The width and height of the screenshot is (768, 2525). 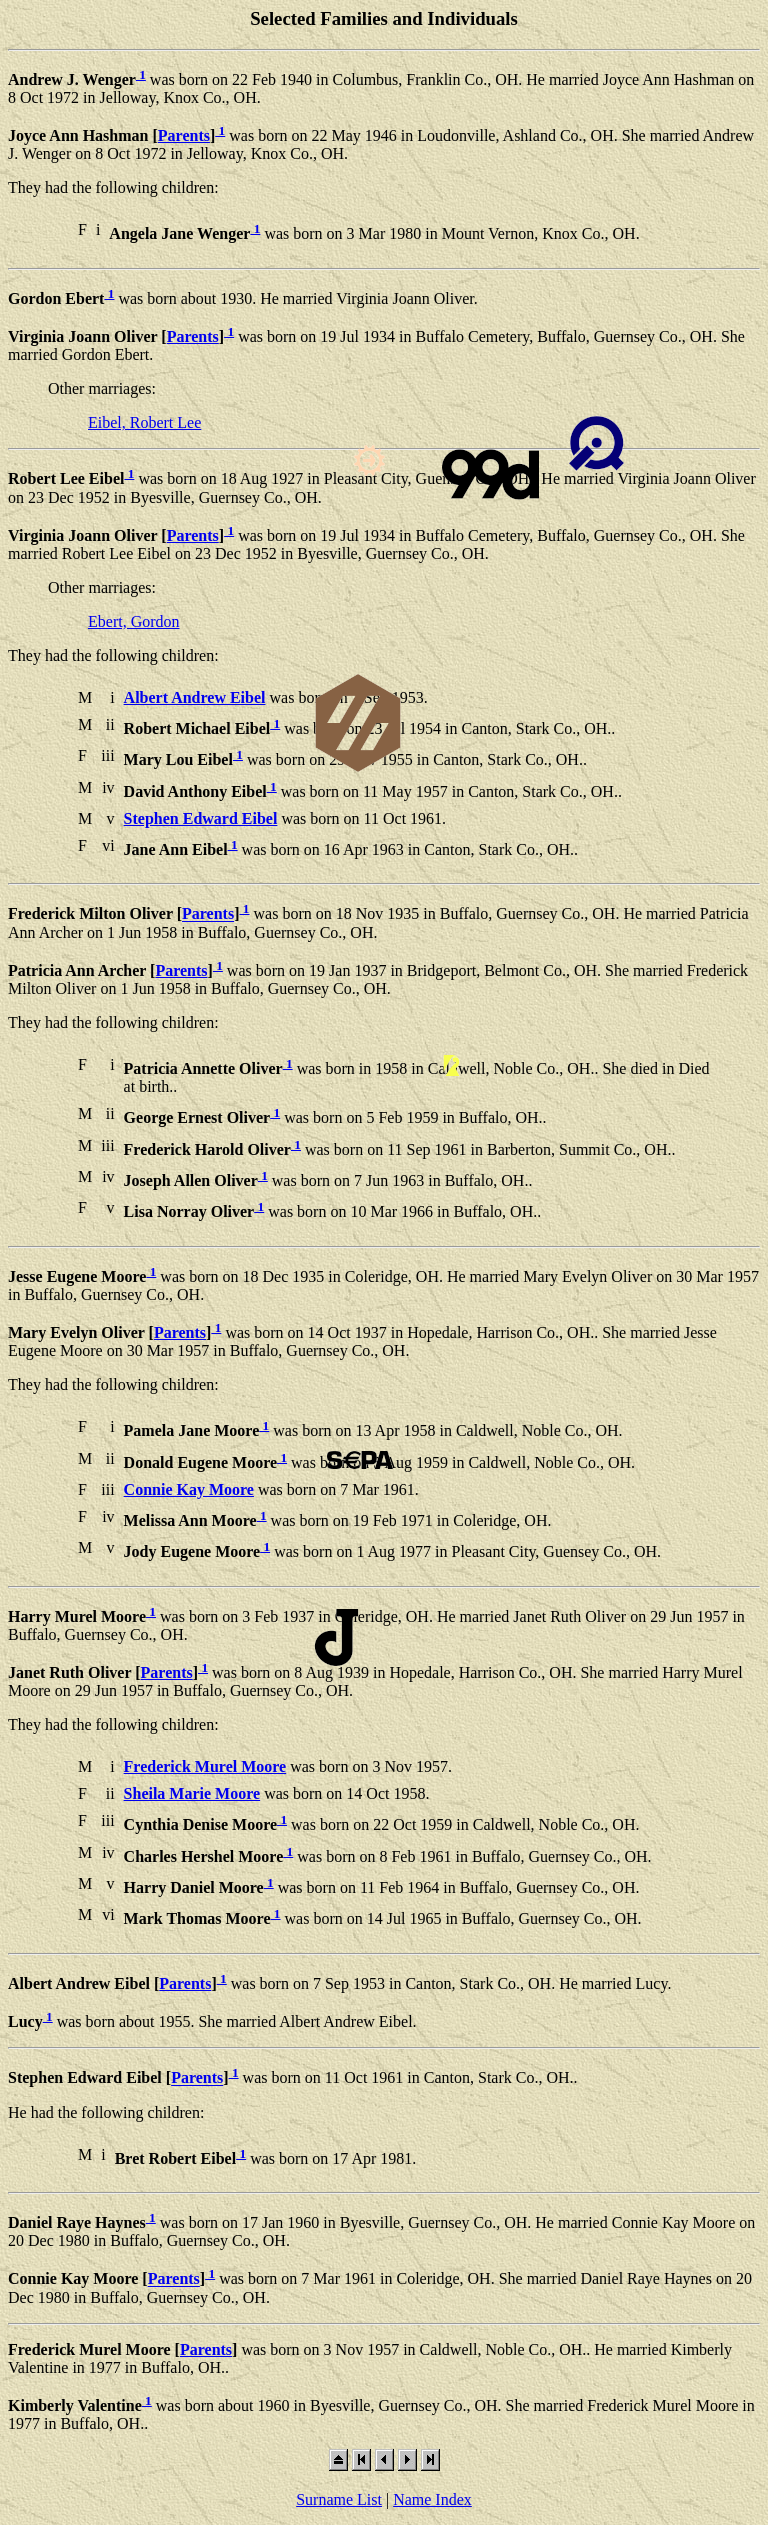 What do you see at coordinates (369, 460) in the screenshot?
I see `inductive automation company logo` at bounding box center [369, 460].